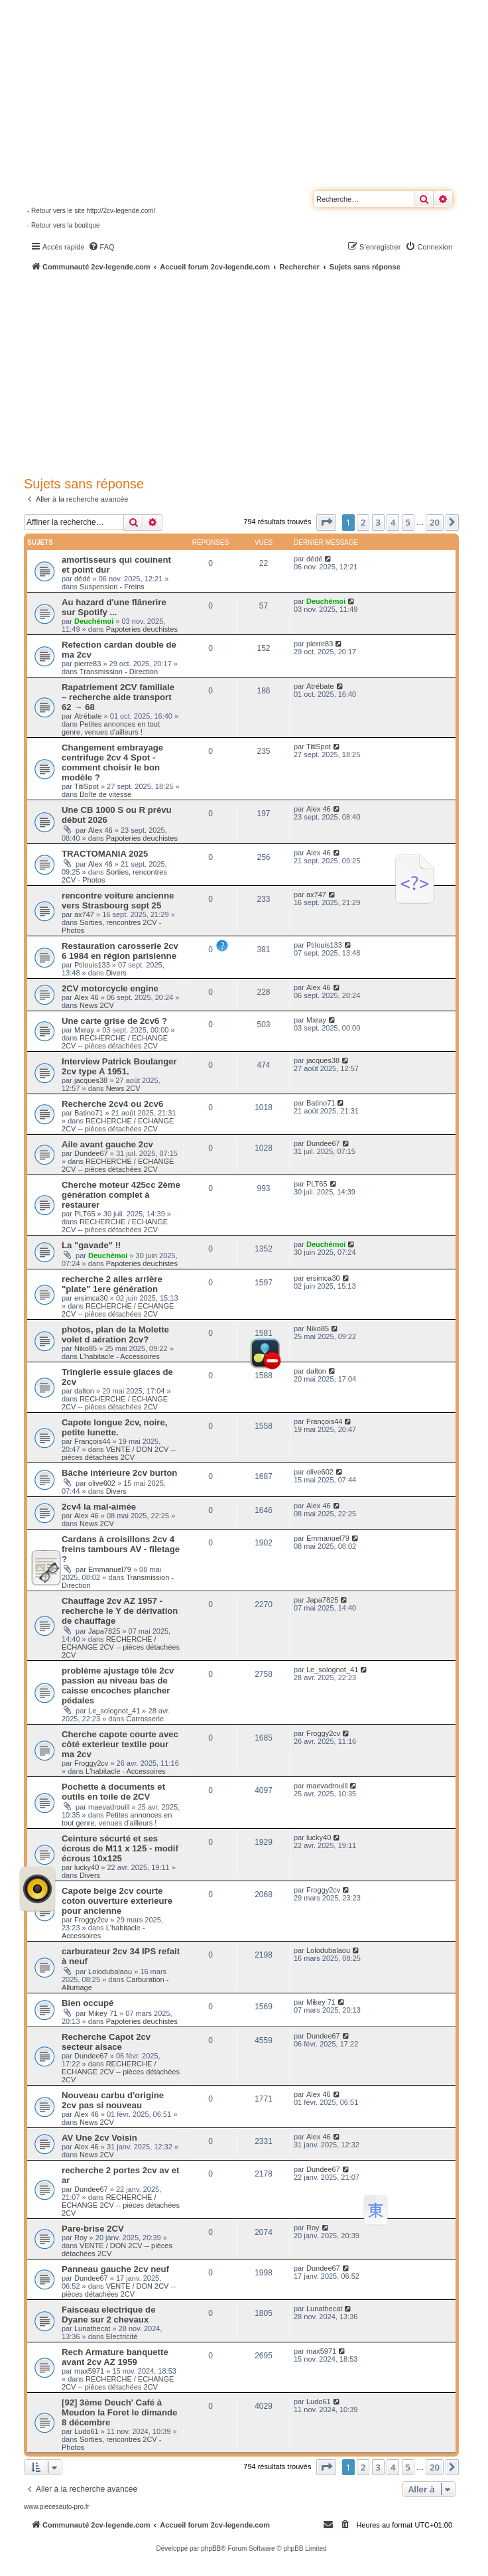 The height and width of the screenshot is (2576, 488). I want to click on open Rhythmbox music player, so click(37, 1889).